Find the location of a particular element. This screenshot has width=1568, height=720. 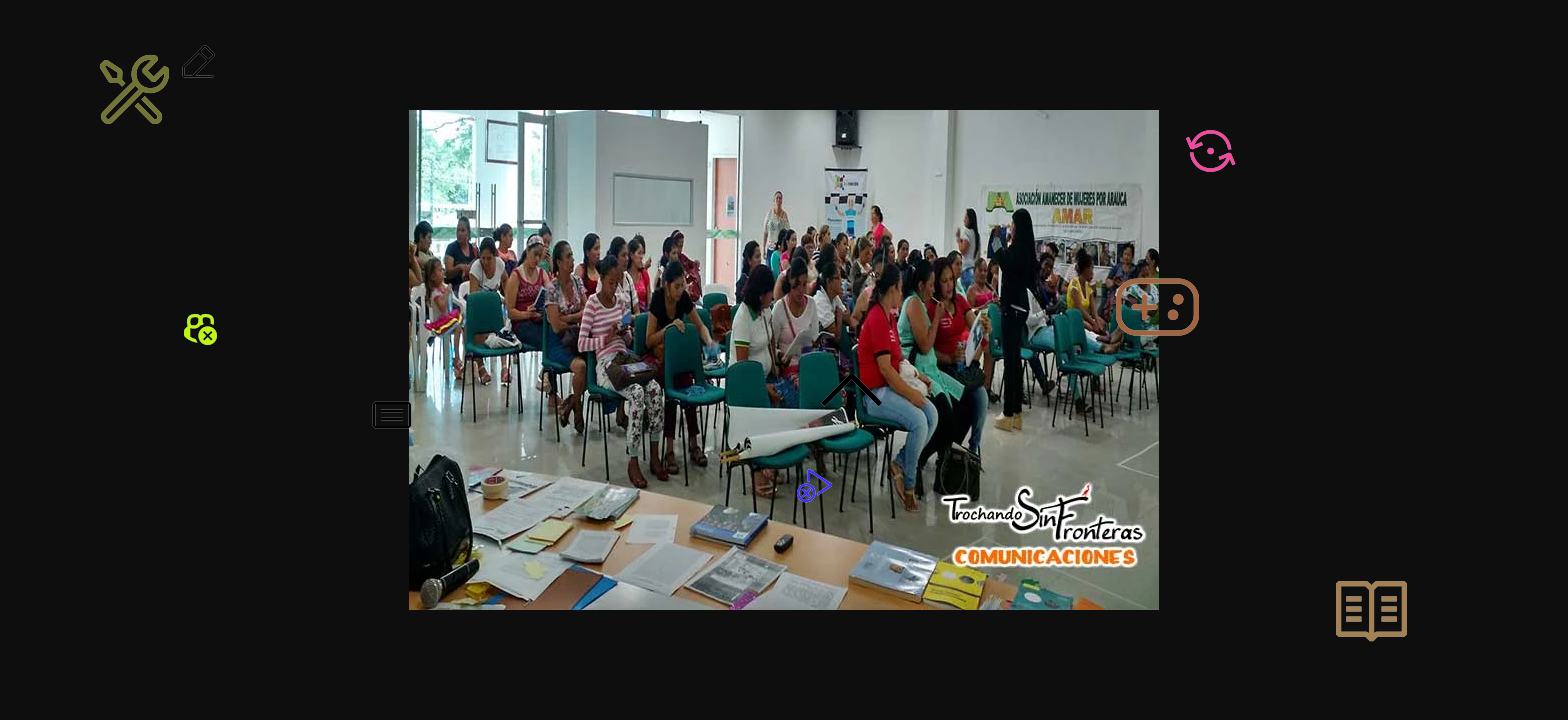

access settings or configuration options is located at coordinates (134, 89).